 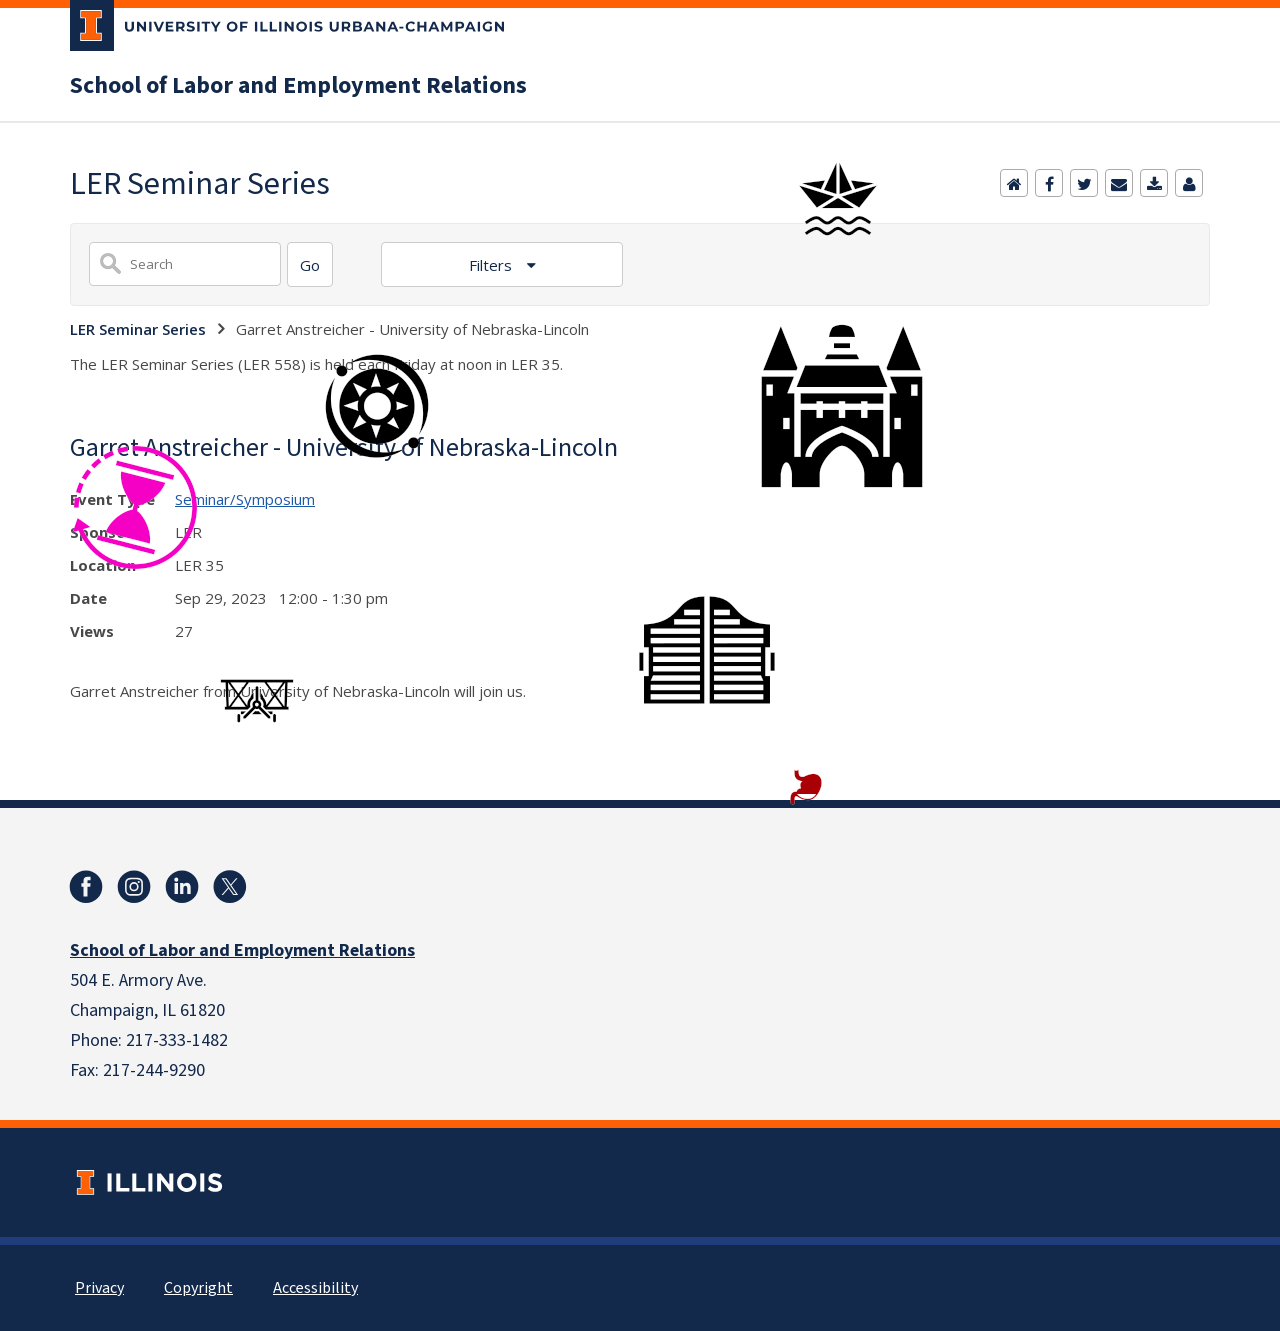 I want to click on enter the castle or fortress level, so click(x=842, y=406).